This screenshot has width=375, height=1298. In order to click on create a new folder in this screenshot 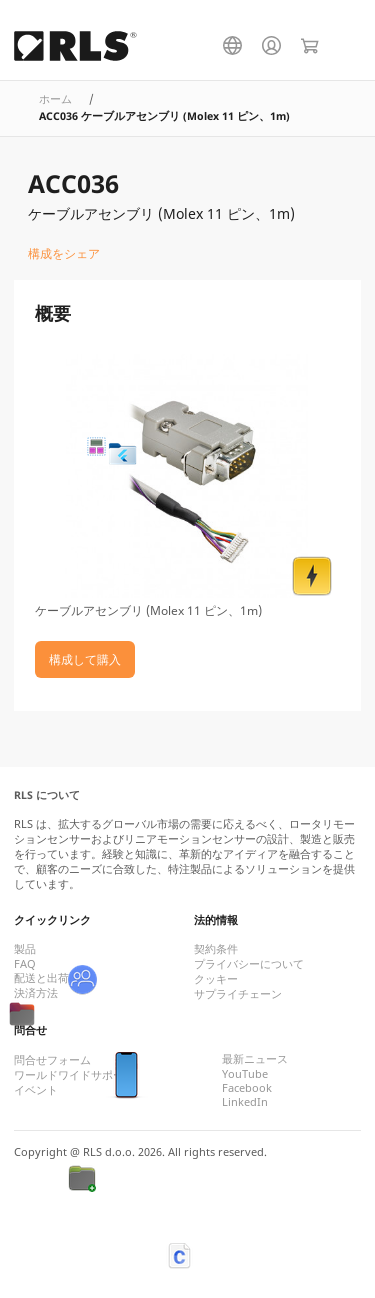, I will do `click(82, 1178)`.